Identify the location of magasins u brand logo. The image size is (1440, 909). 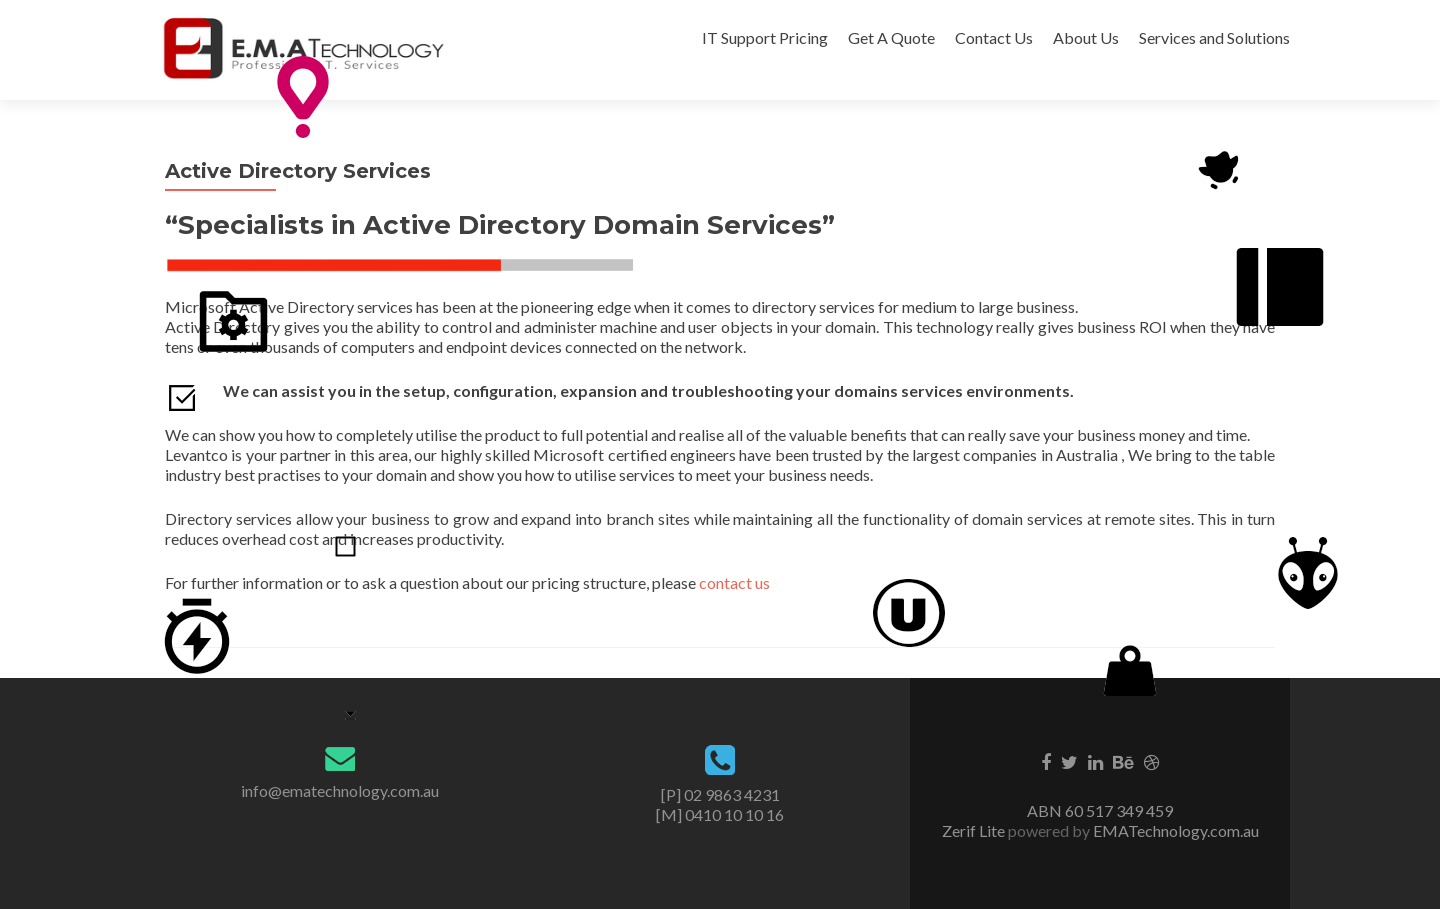
(909, 613).